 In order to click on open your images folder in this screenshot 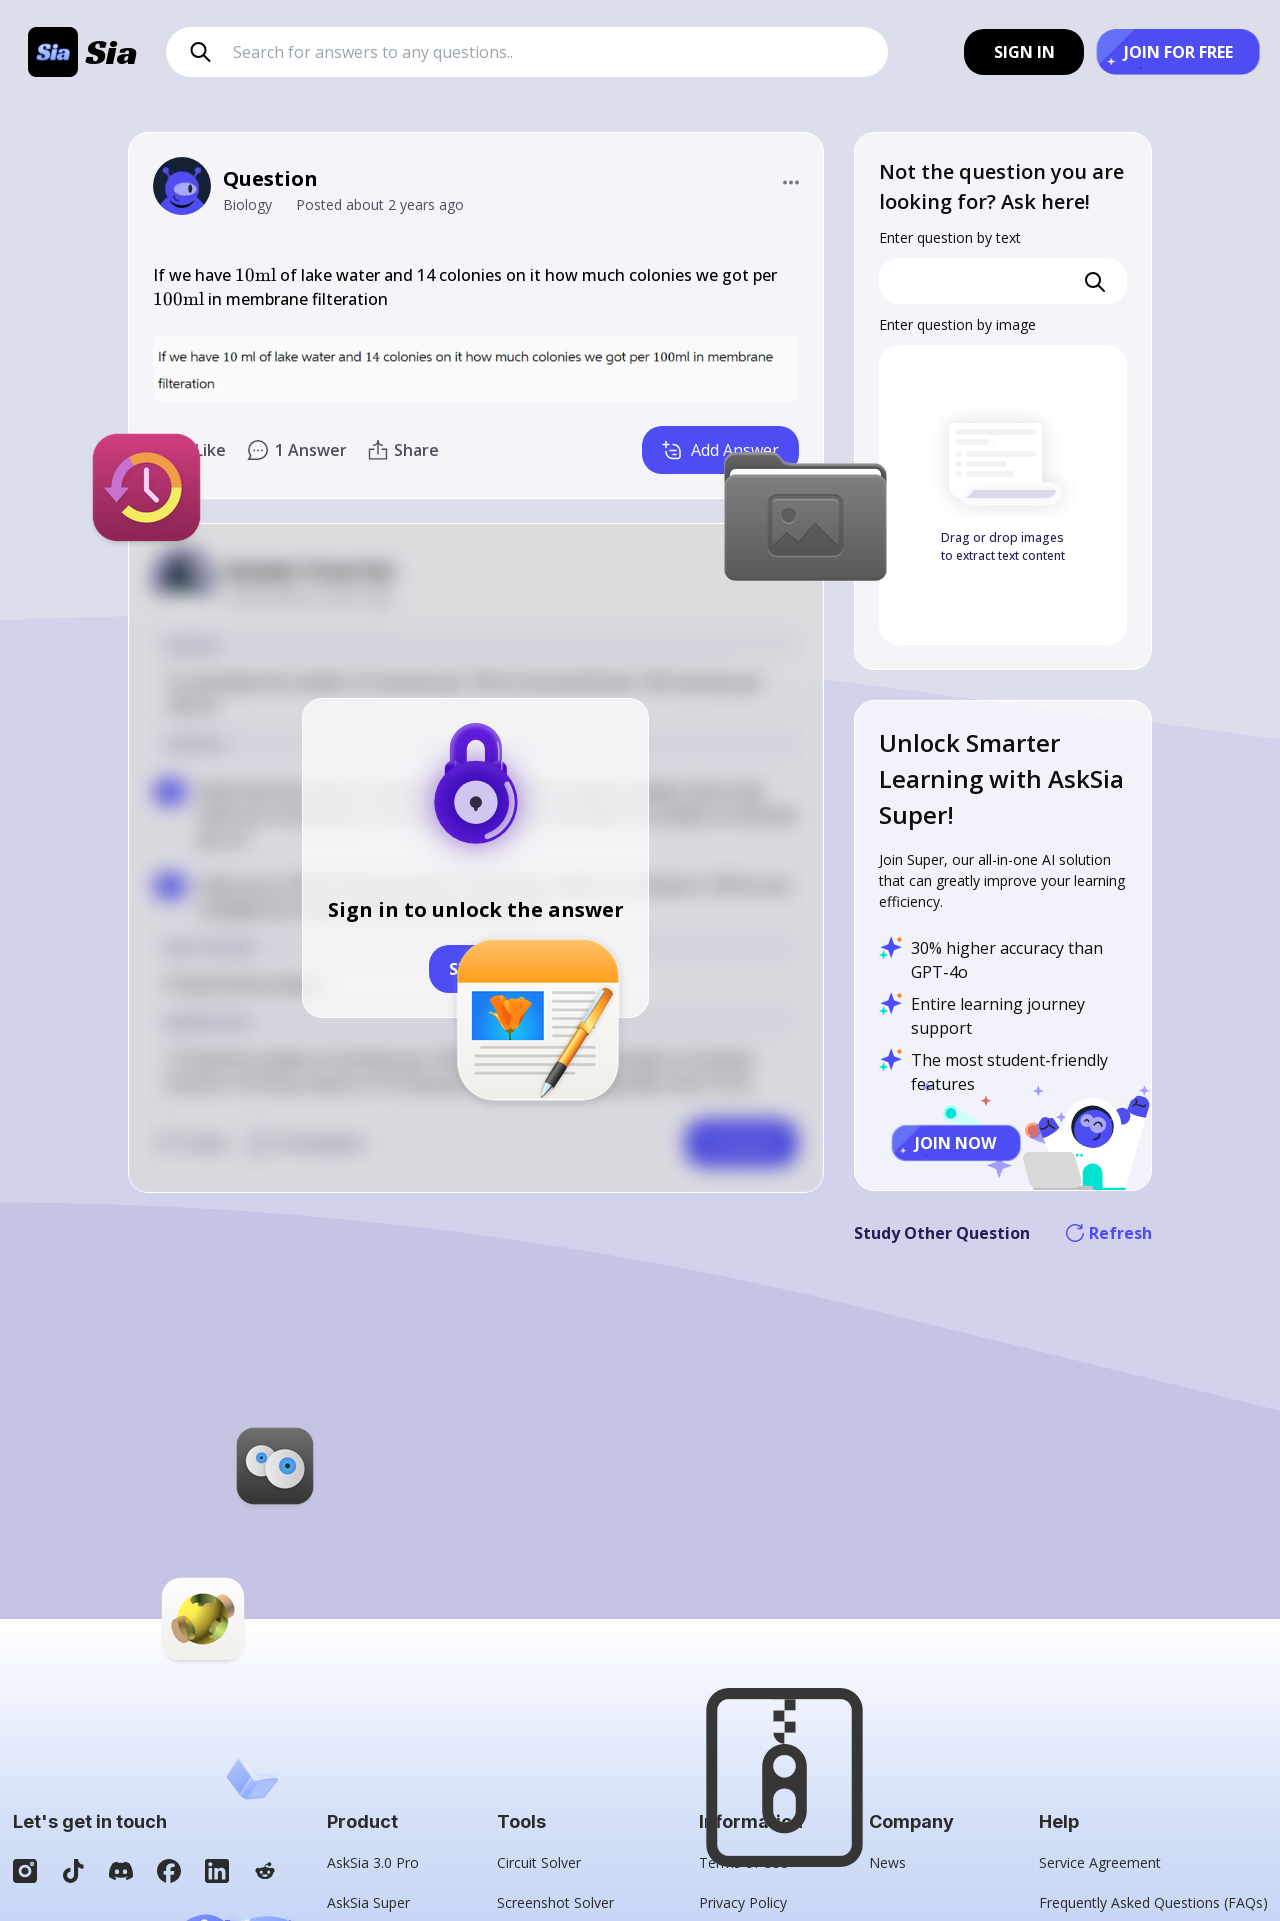, I will do `click(805, 516)`.